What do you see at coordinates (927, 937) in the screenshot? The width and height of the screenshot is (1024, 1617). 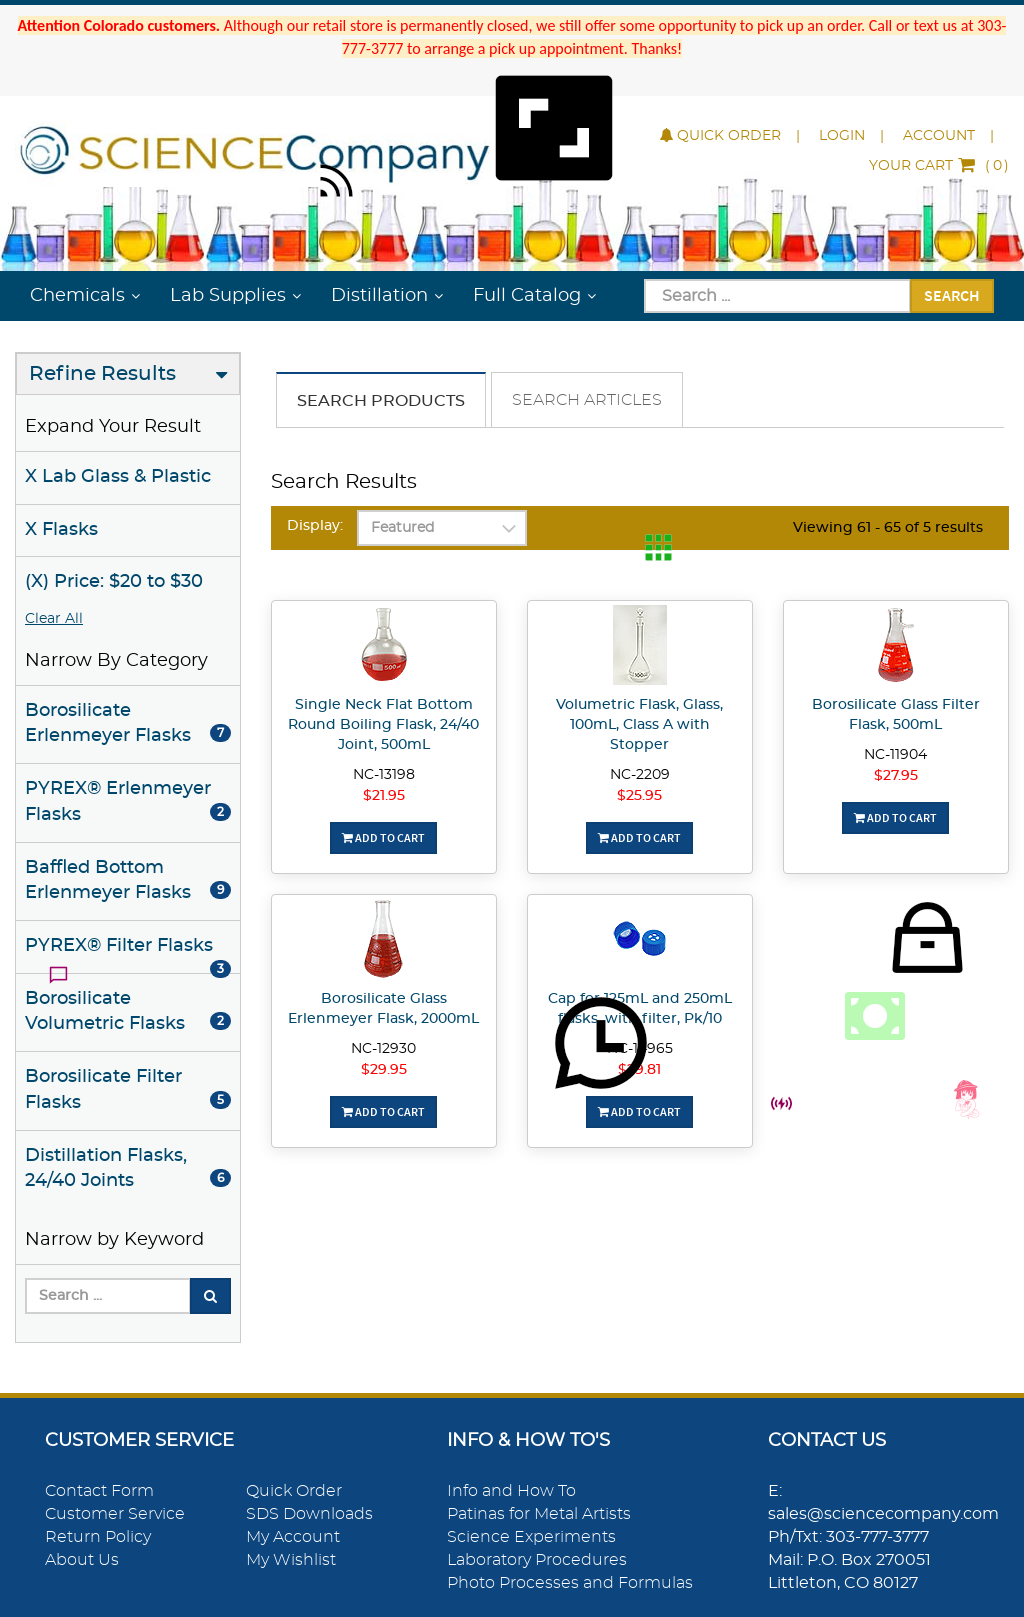 I see `view your shopping bag` at bounding box center [927, 937].